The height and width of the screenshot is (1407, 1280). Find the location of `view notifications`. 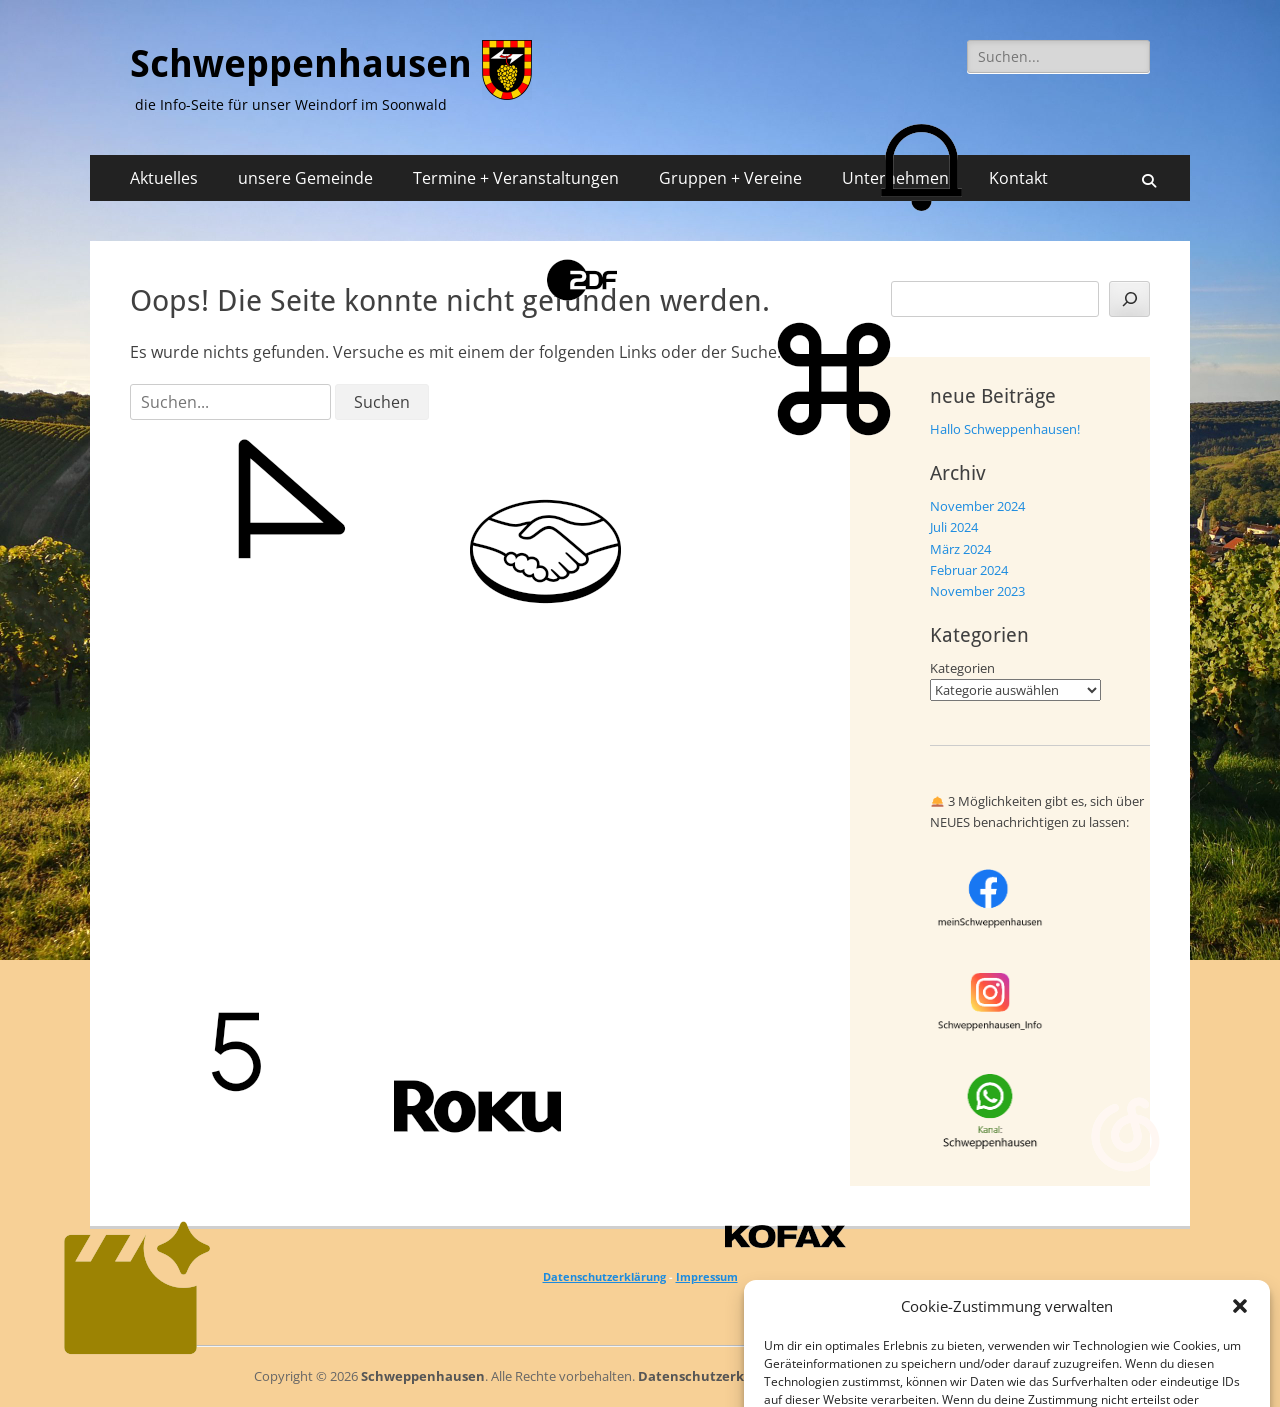

view notifications is located at coordinates (921, 164).